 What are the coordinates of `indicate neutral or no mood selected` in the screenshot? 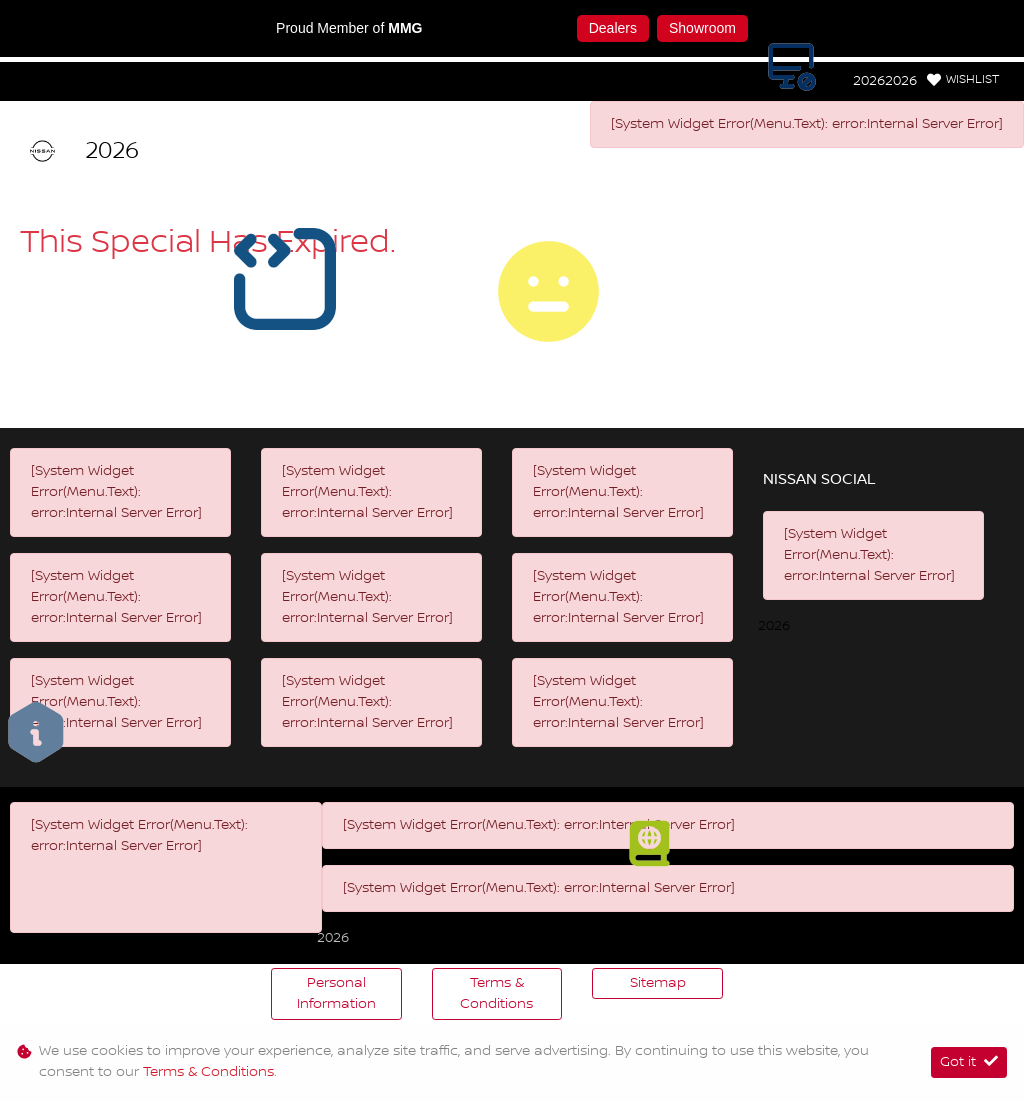 It's located at (548, 291).